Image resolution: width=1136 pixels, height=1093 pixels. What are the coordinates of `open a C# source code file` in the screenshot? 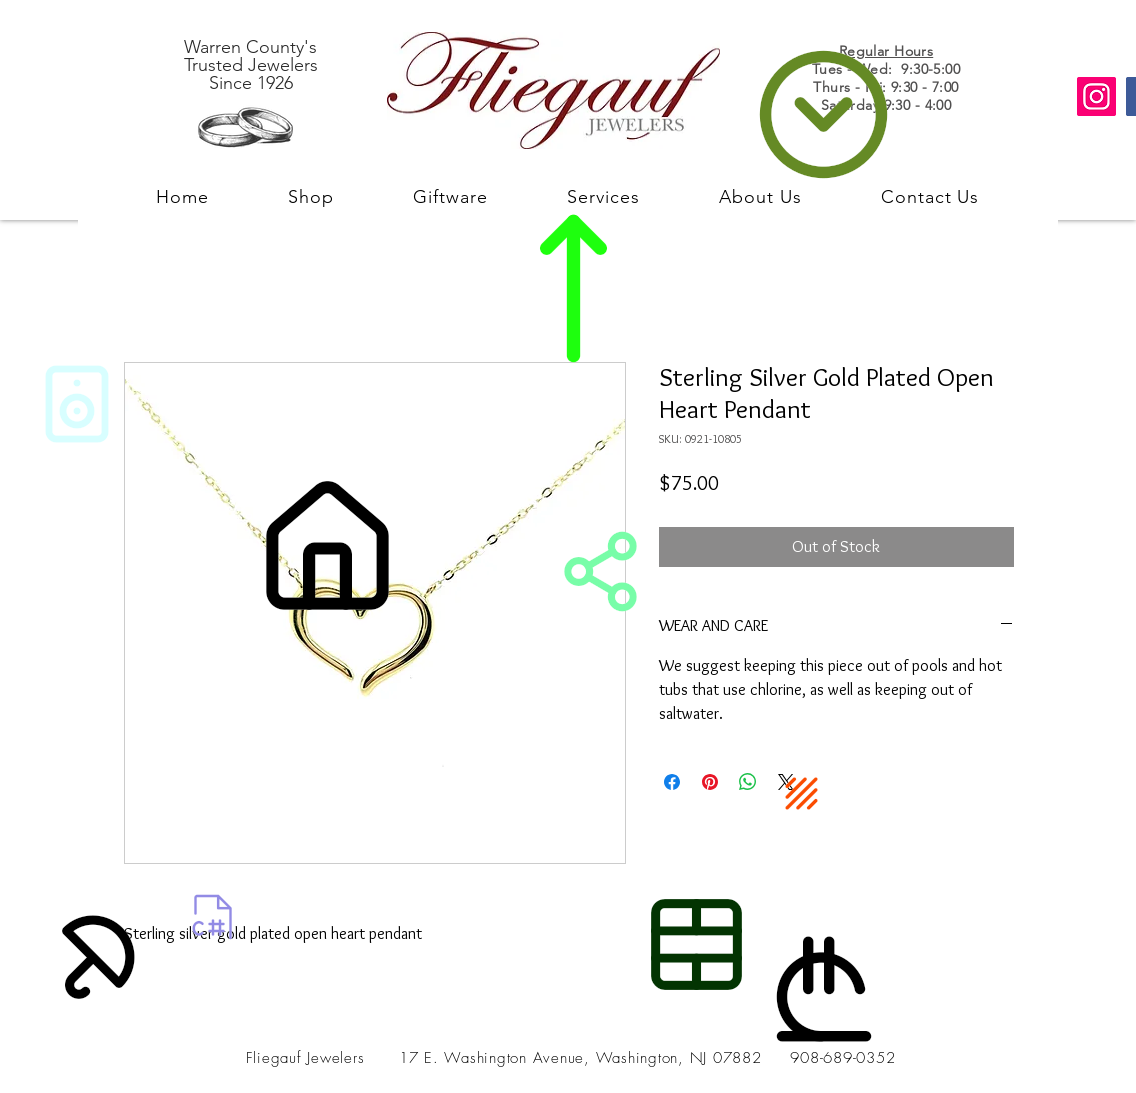 It's located at (213, 917).